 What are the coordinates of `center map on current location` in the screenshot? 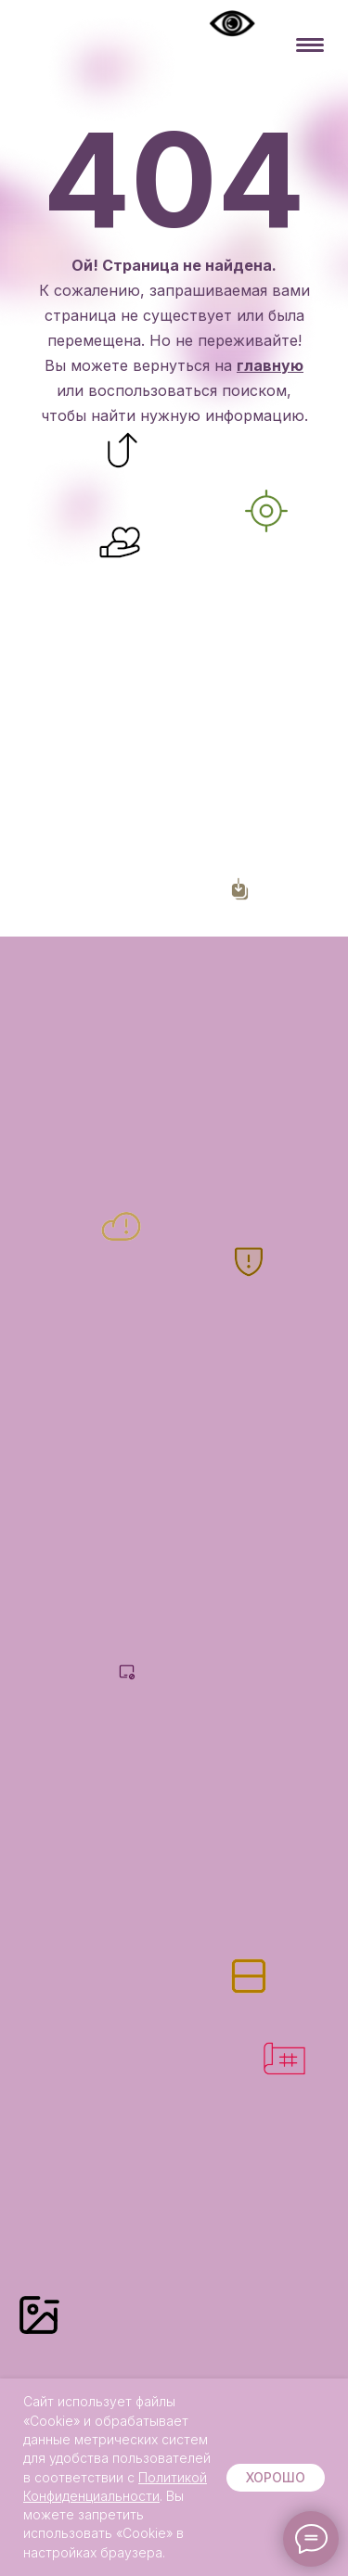 It's located at (266, 511).